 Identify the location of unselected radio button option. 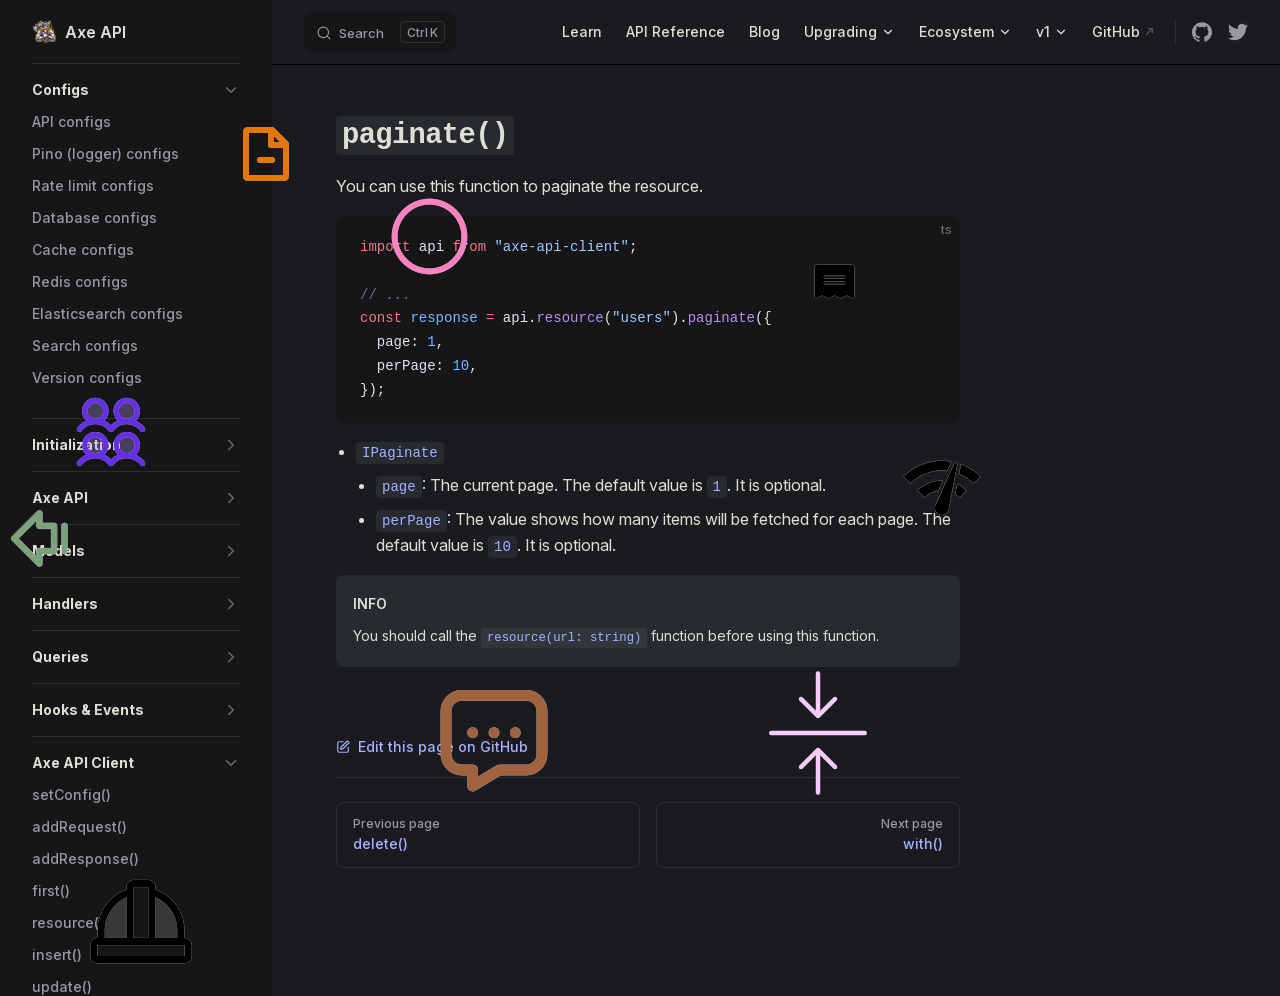
(429, 236).